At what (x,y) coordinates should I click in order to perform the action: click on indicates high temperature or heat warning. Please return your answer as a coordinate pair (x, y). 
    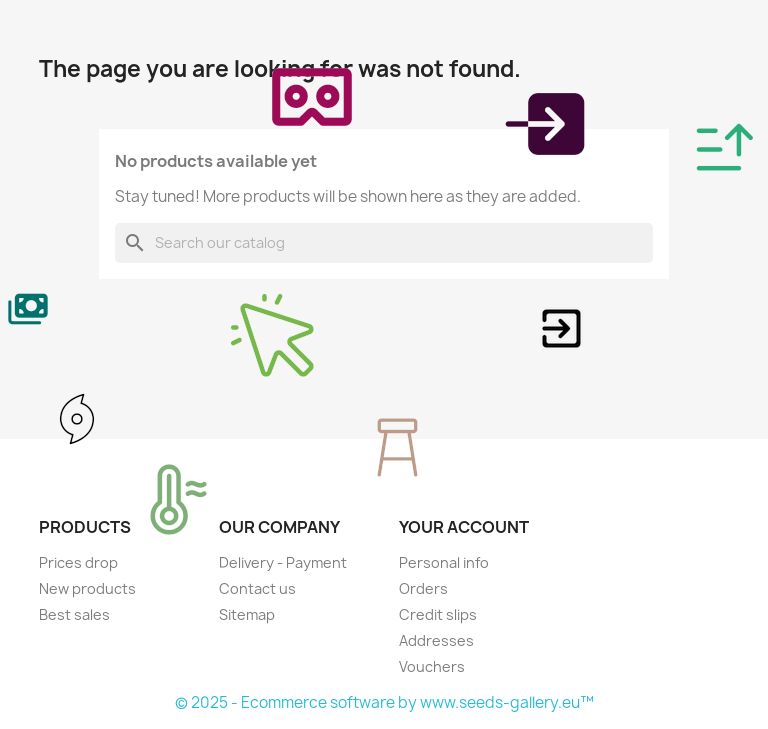
    Looking at the image, I should click on (171, 499).